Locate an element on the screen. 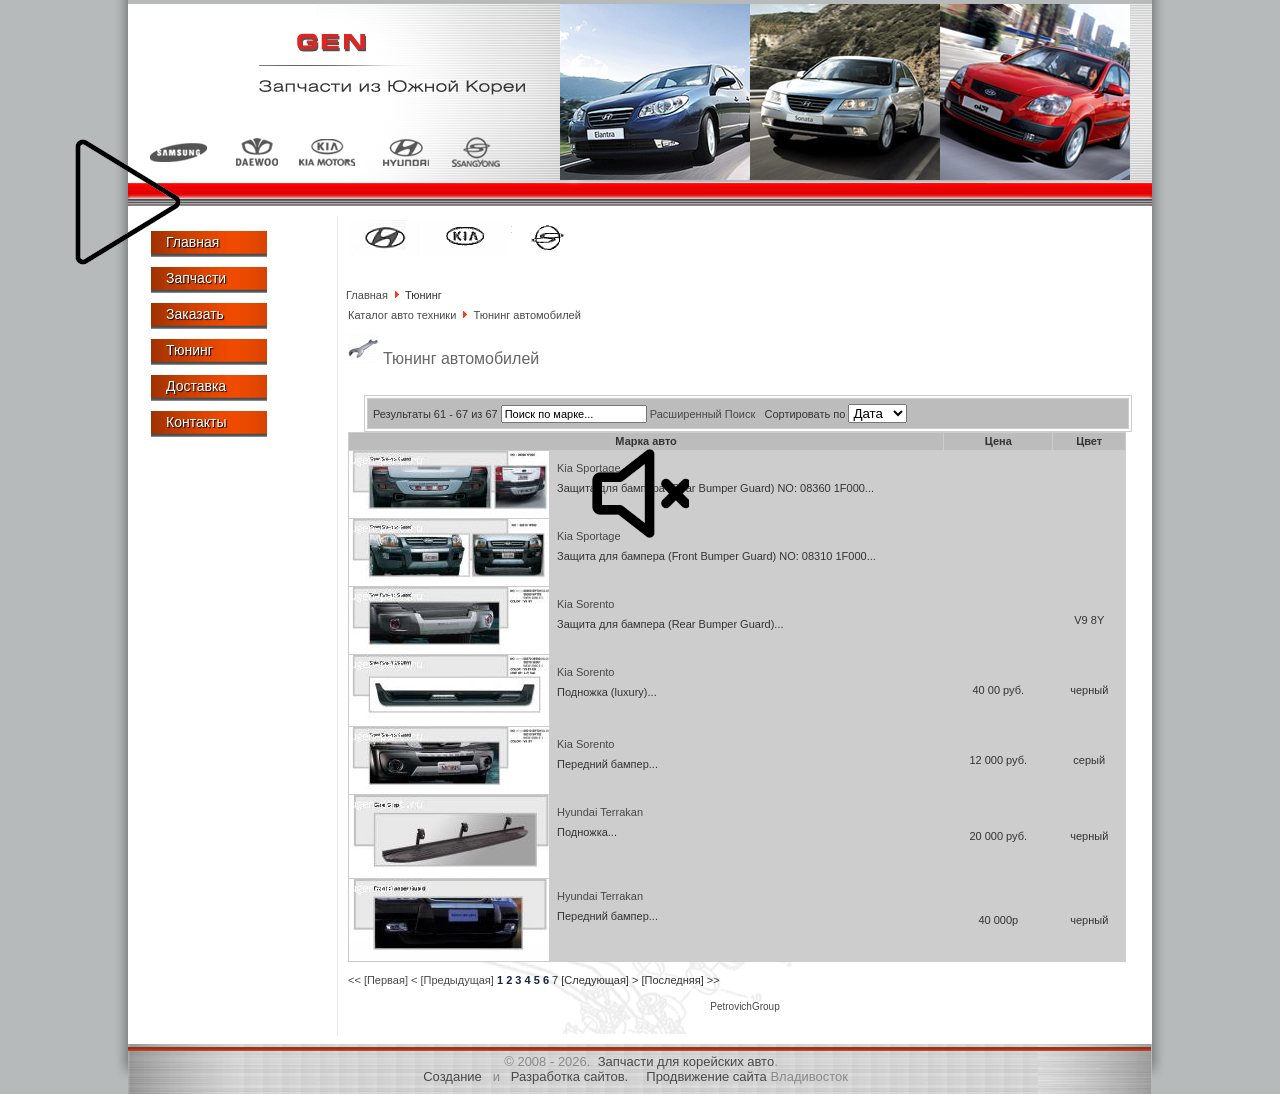  play media or start playback is located at coordinates (113, 202).